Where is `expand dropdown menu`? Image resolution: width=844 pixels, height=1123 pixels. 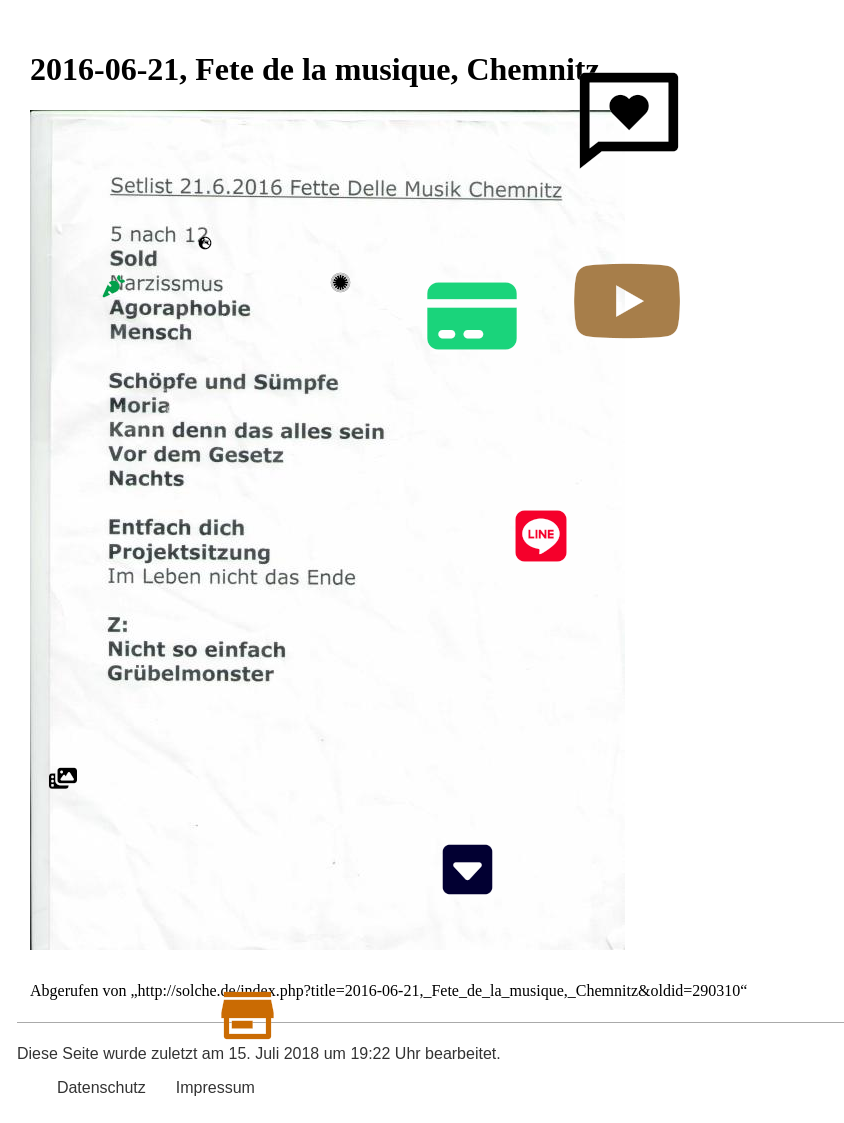 expand dropdown menu is located at coordinates (467, 869).